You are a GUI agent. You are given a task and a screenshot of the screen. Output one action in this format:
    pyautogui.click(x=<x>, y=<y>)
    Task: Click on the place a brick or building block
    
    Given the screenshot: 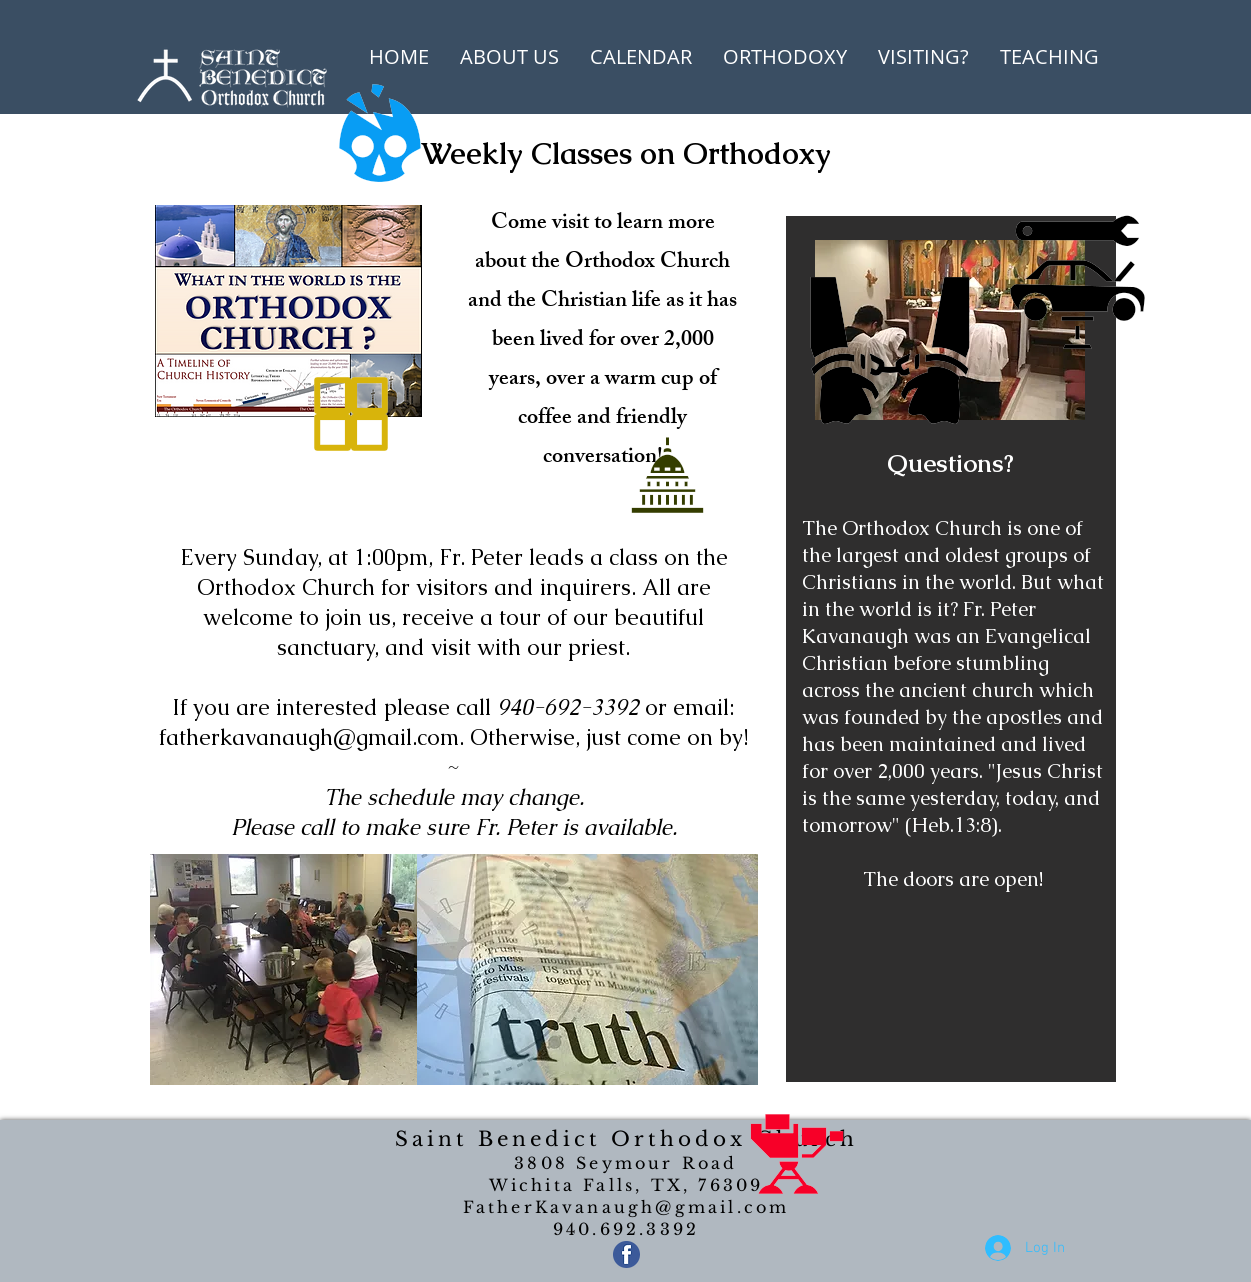 What is the action you would take?
    pyautogui.click(x=351, y=414)
    